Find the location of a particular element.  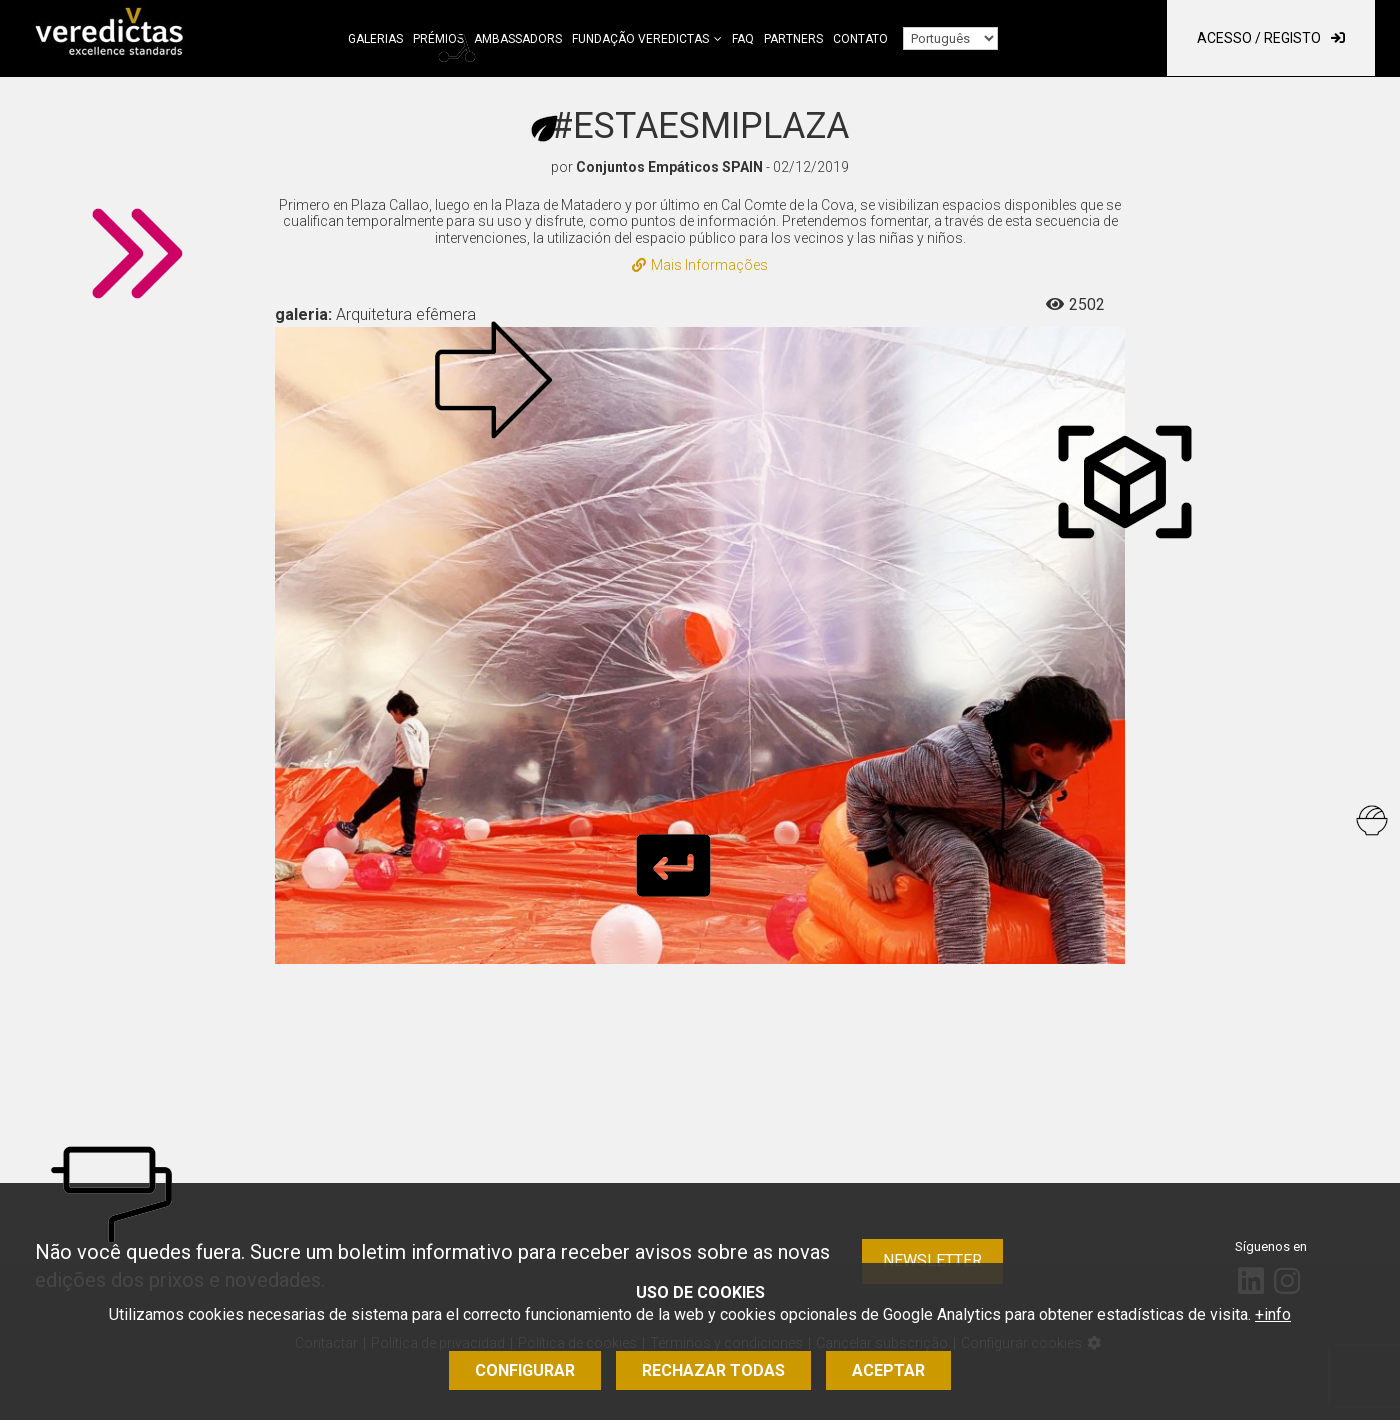

view food or meal options is located at coordinates (1372, 821).